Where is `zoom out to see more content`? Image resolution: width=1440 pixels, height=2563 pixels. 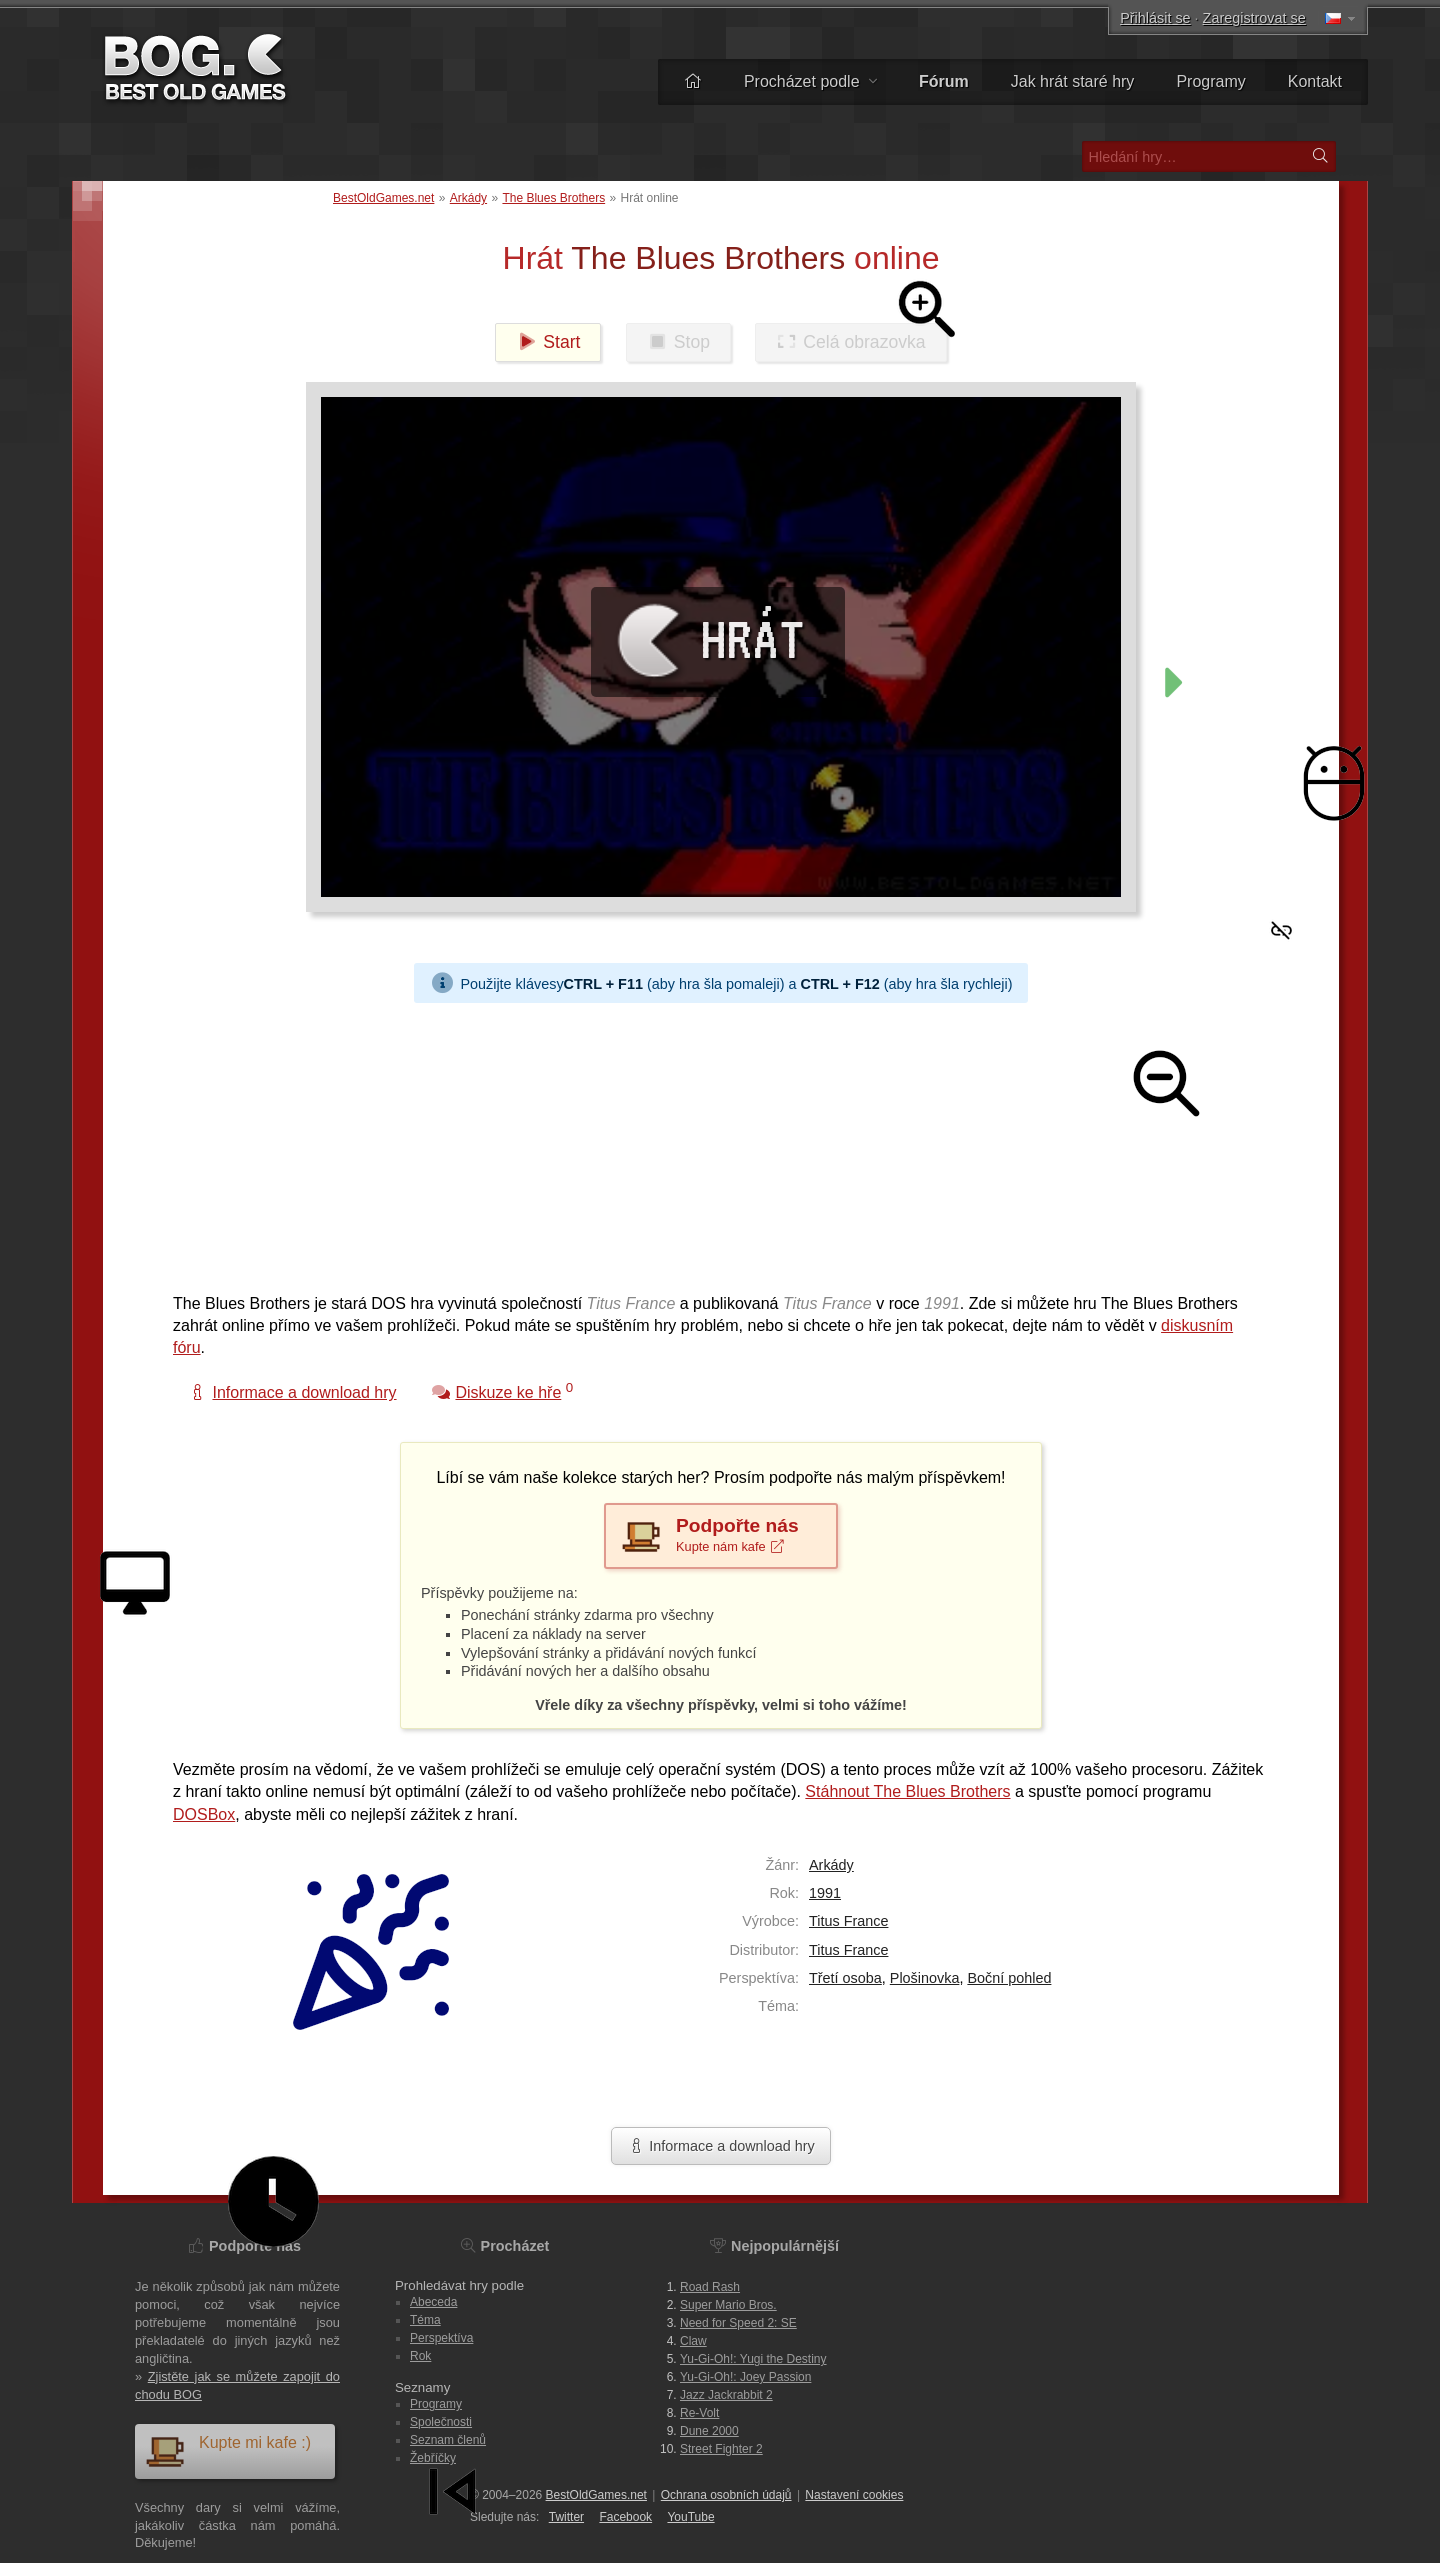 zoom out to see more content is located at coordinates (1166, 1083).